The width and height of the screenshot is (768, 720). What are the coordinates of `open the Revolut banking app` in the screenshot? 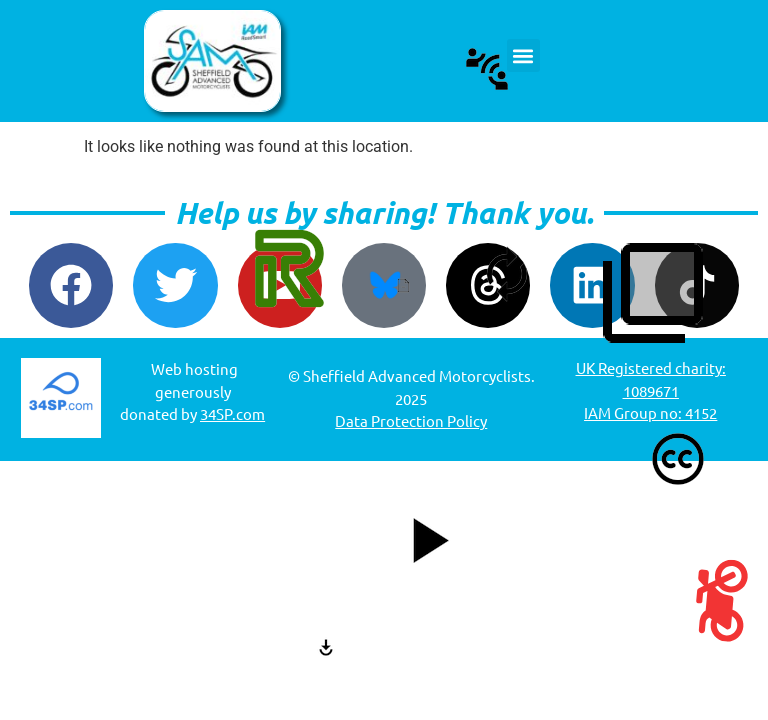 It's located at (289, 268).